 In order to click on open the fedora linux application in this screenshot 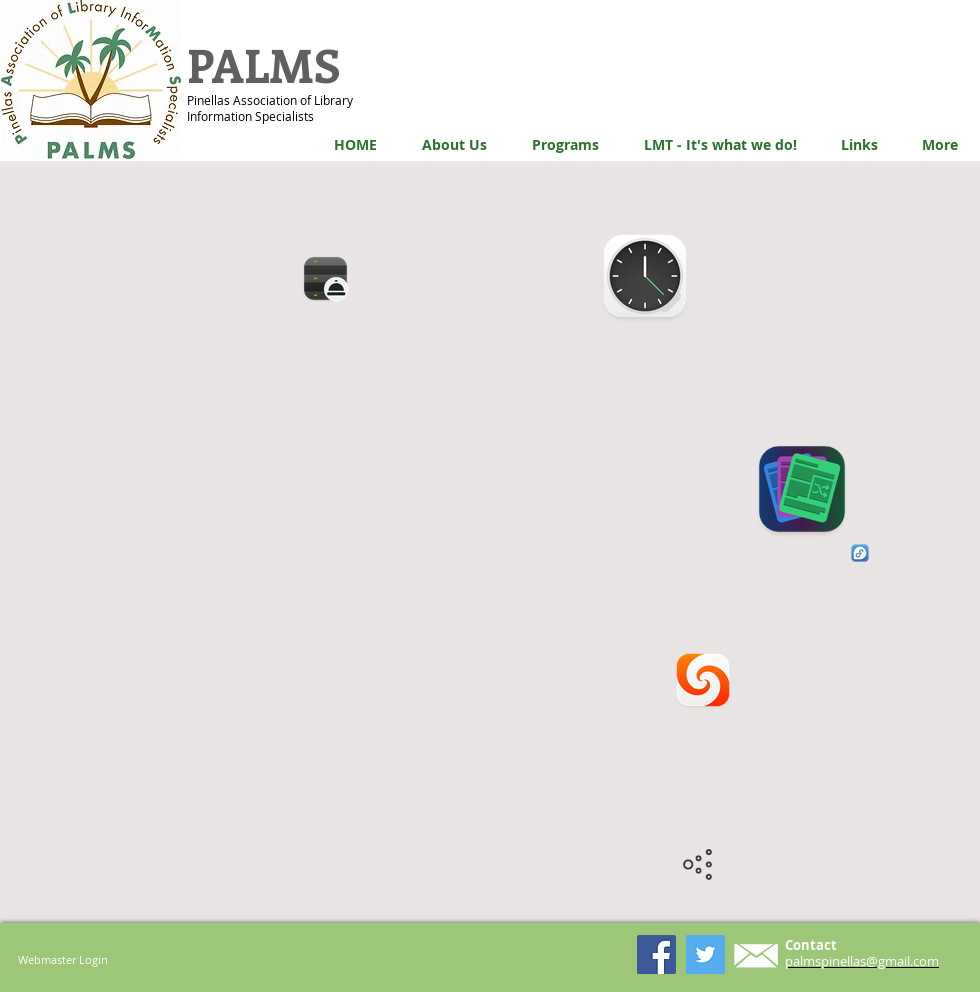, I will do `click(860, 553)`.